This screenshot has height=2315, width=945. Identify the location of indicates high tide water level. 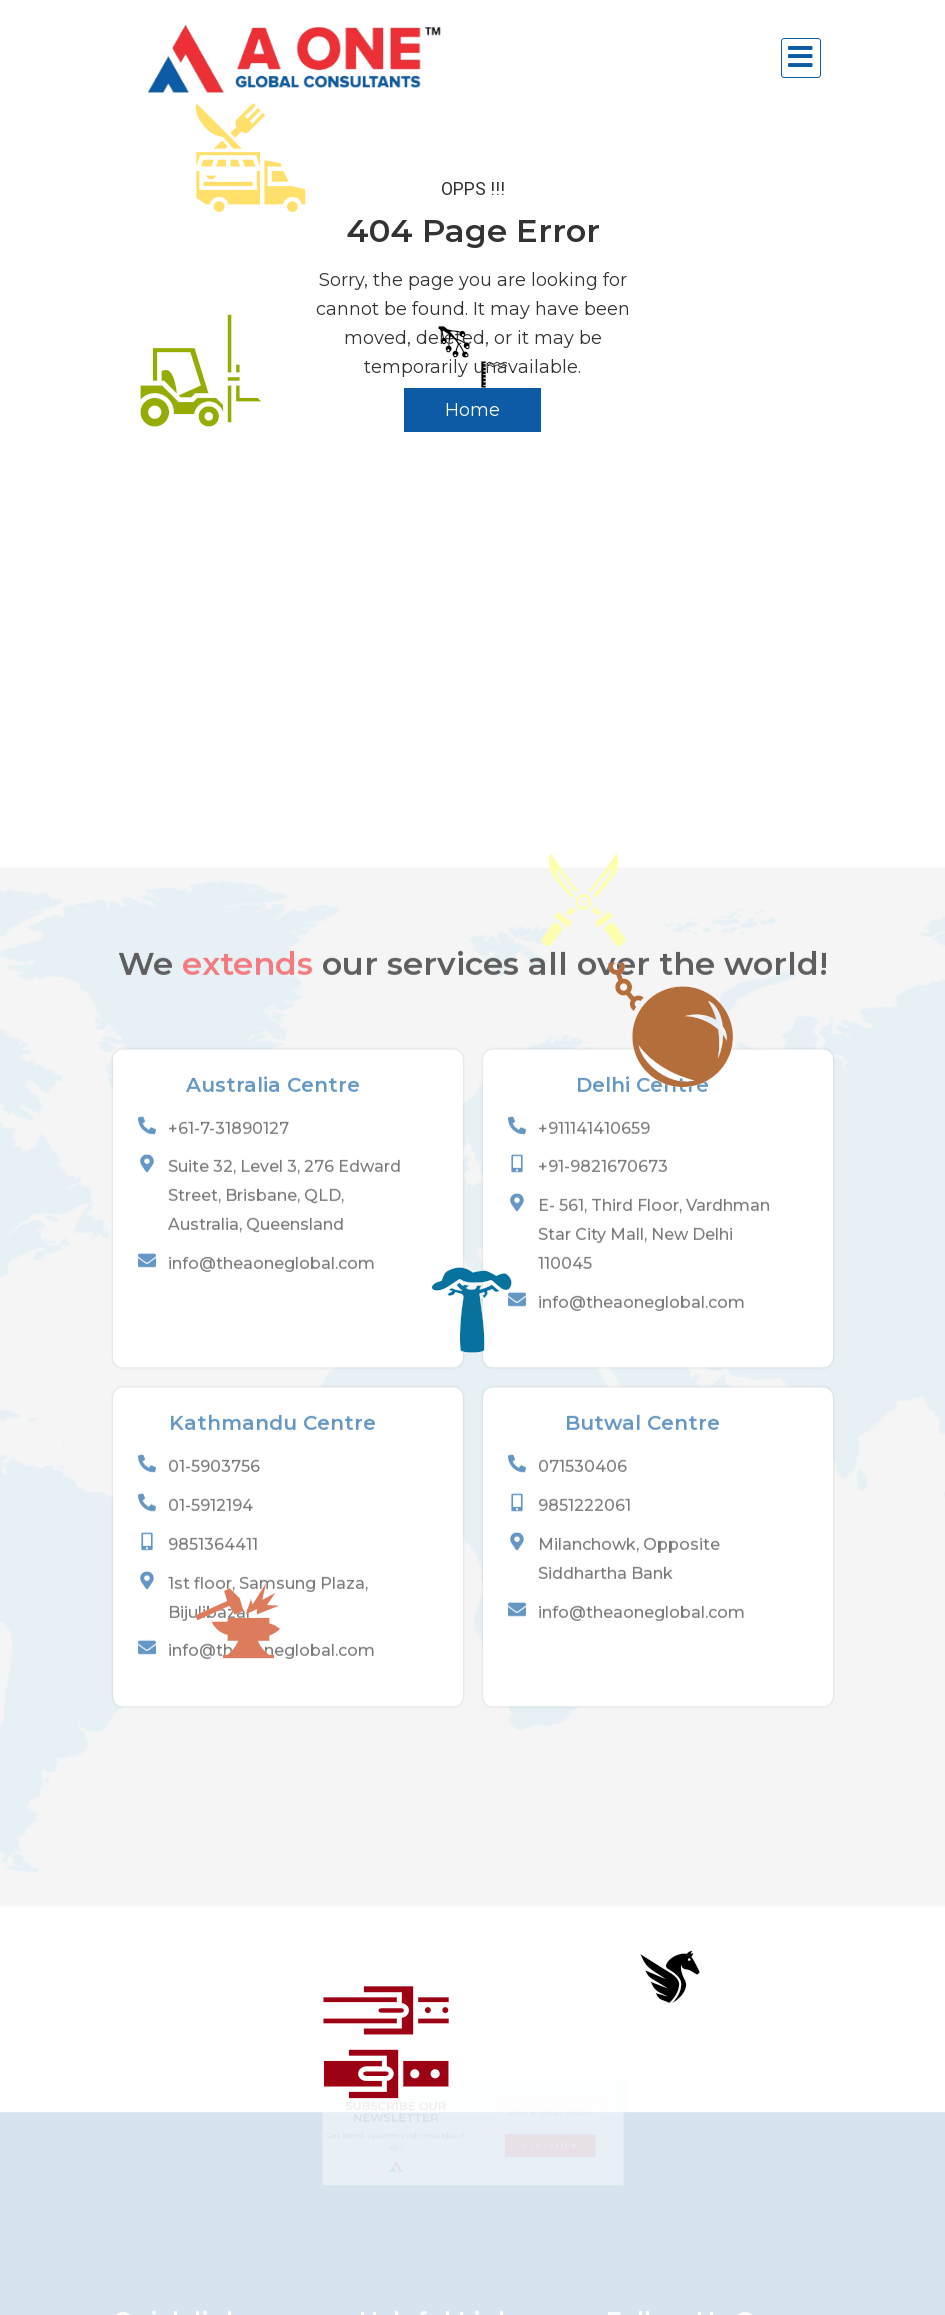
(493, 374).